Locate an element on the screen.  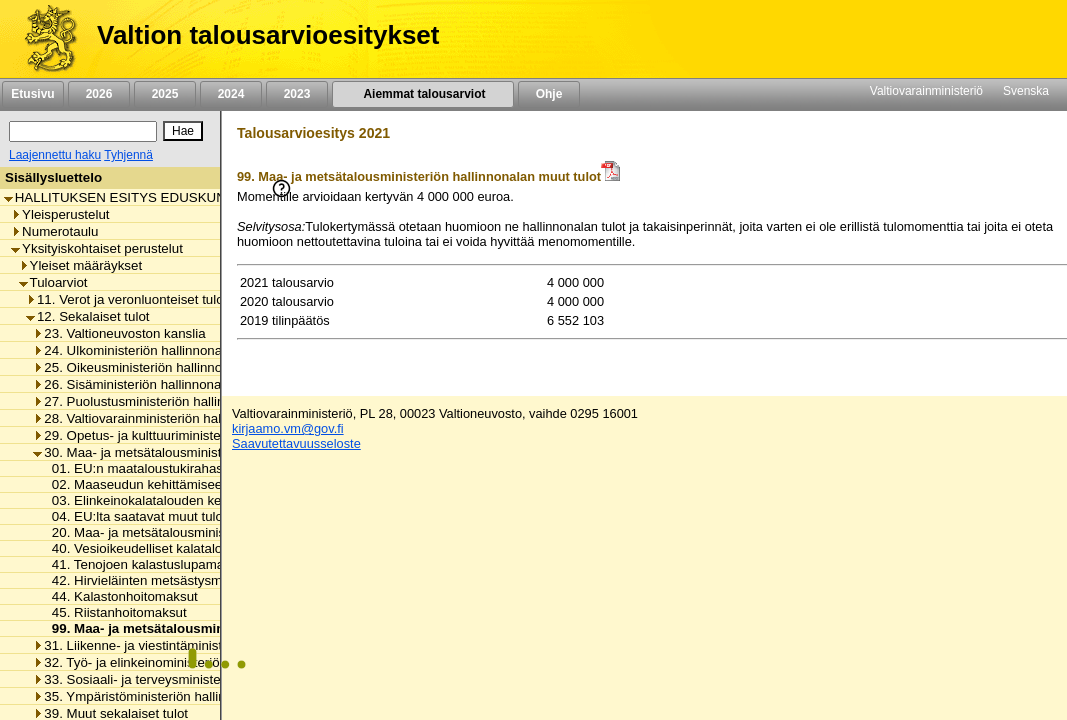
access help or support information is located at coordinates (281, 188).